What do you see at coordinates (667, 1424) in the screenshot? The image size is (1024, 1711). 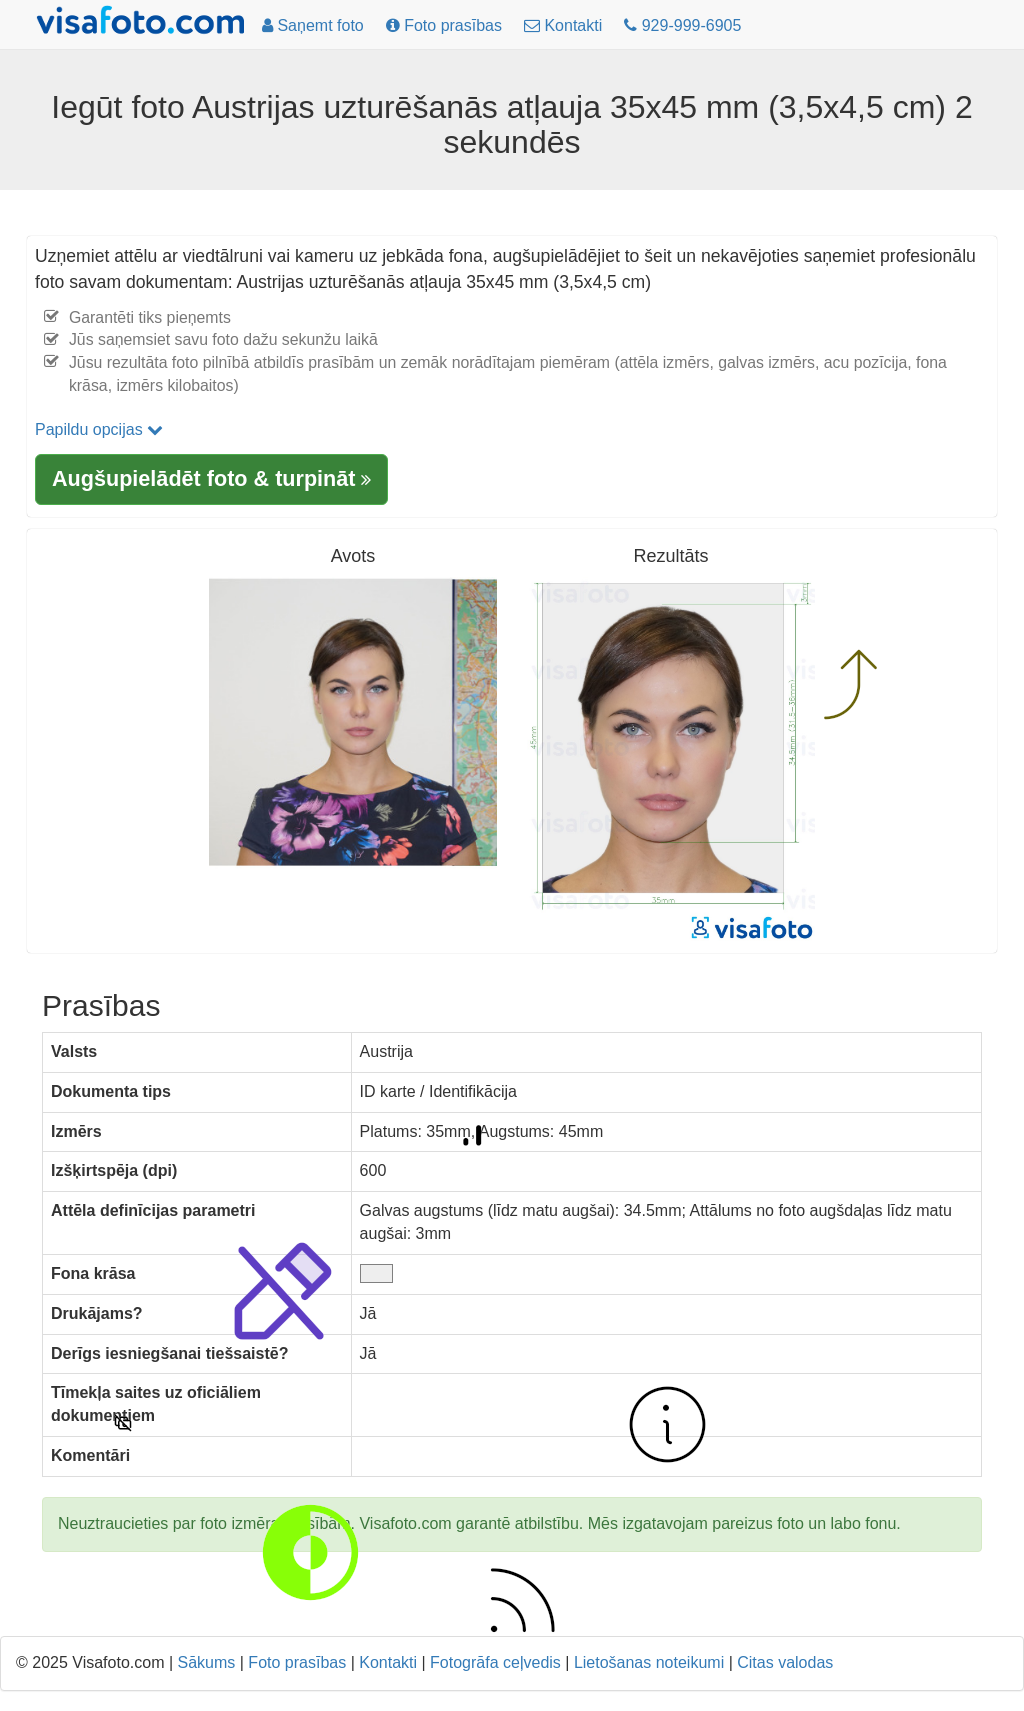 I see `view more information or details` at bounding box center [667, 1424].